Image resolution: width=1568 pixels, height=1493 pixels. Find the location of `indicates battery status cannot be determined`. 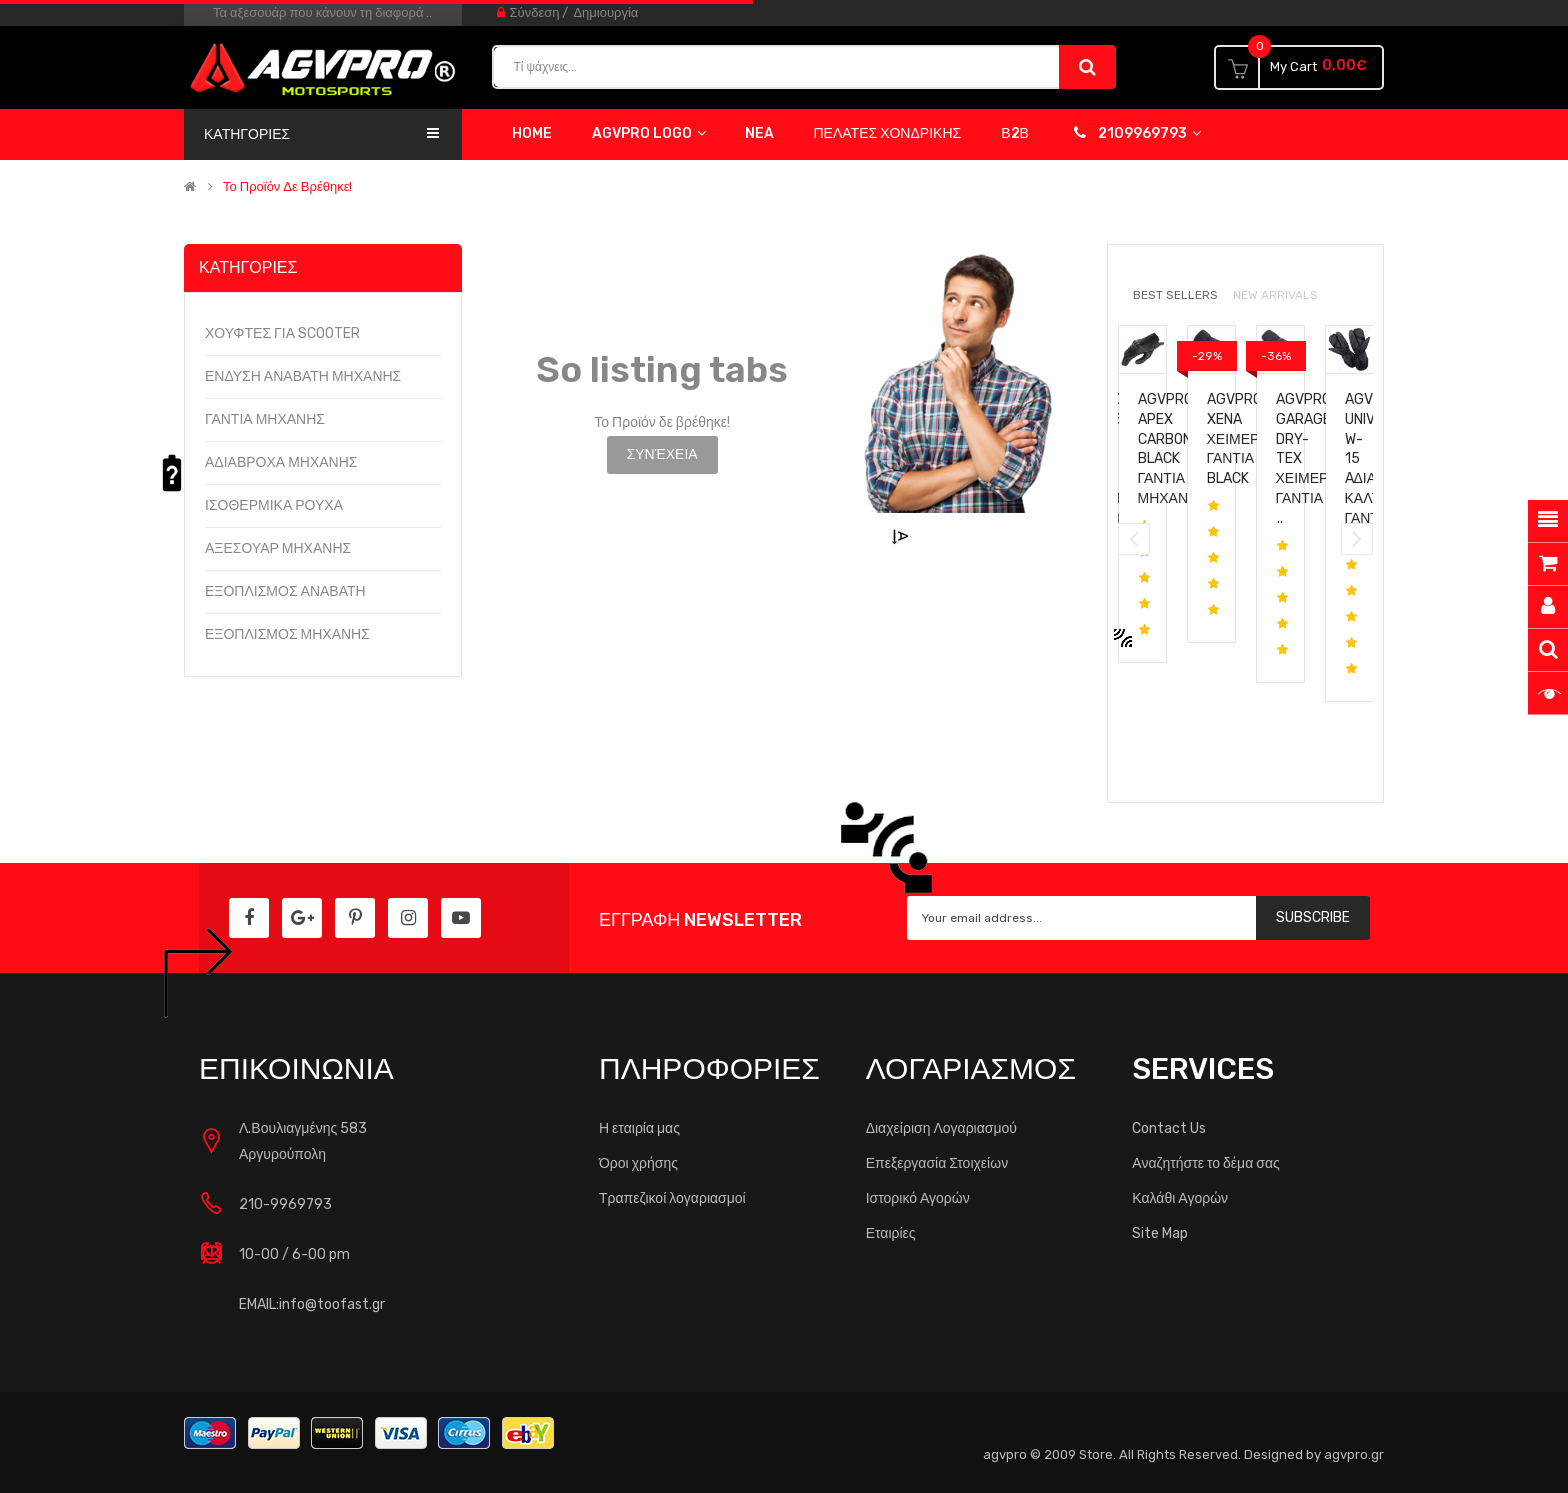

indicates battery status cannot be determined is located at coordinates (172, 473).